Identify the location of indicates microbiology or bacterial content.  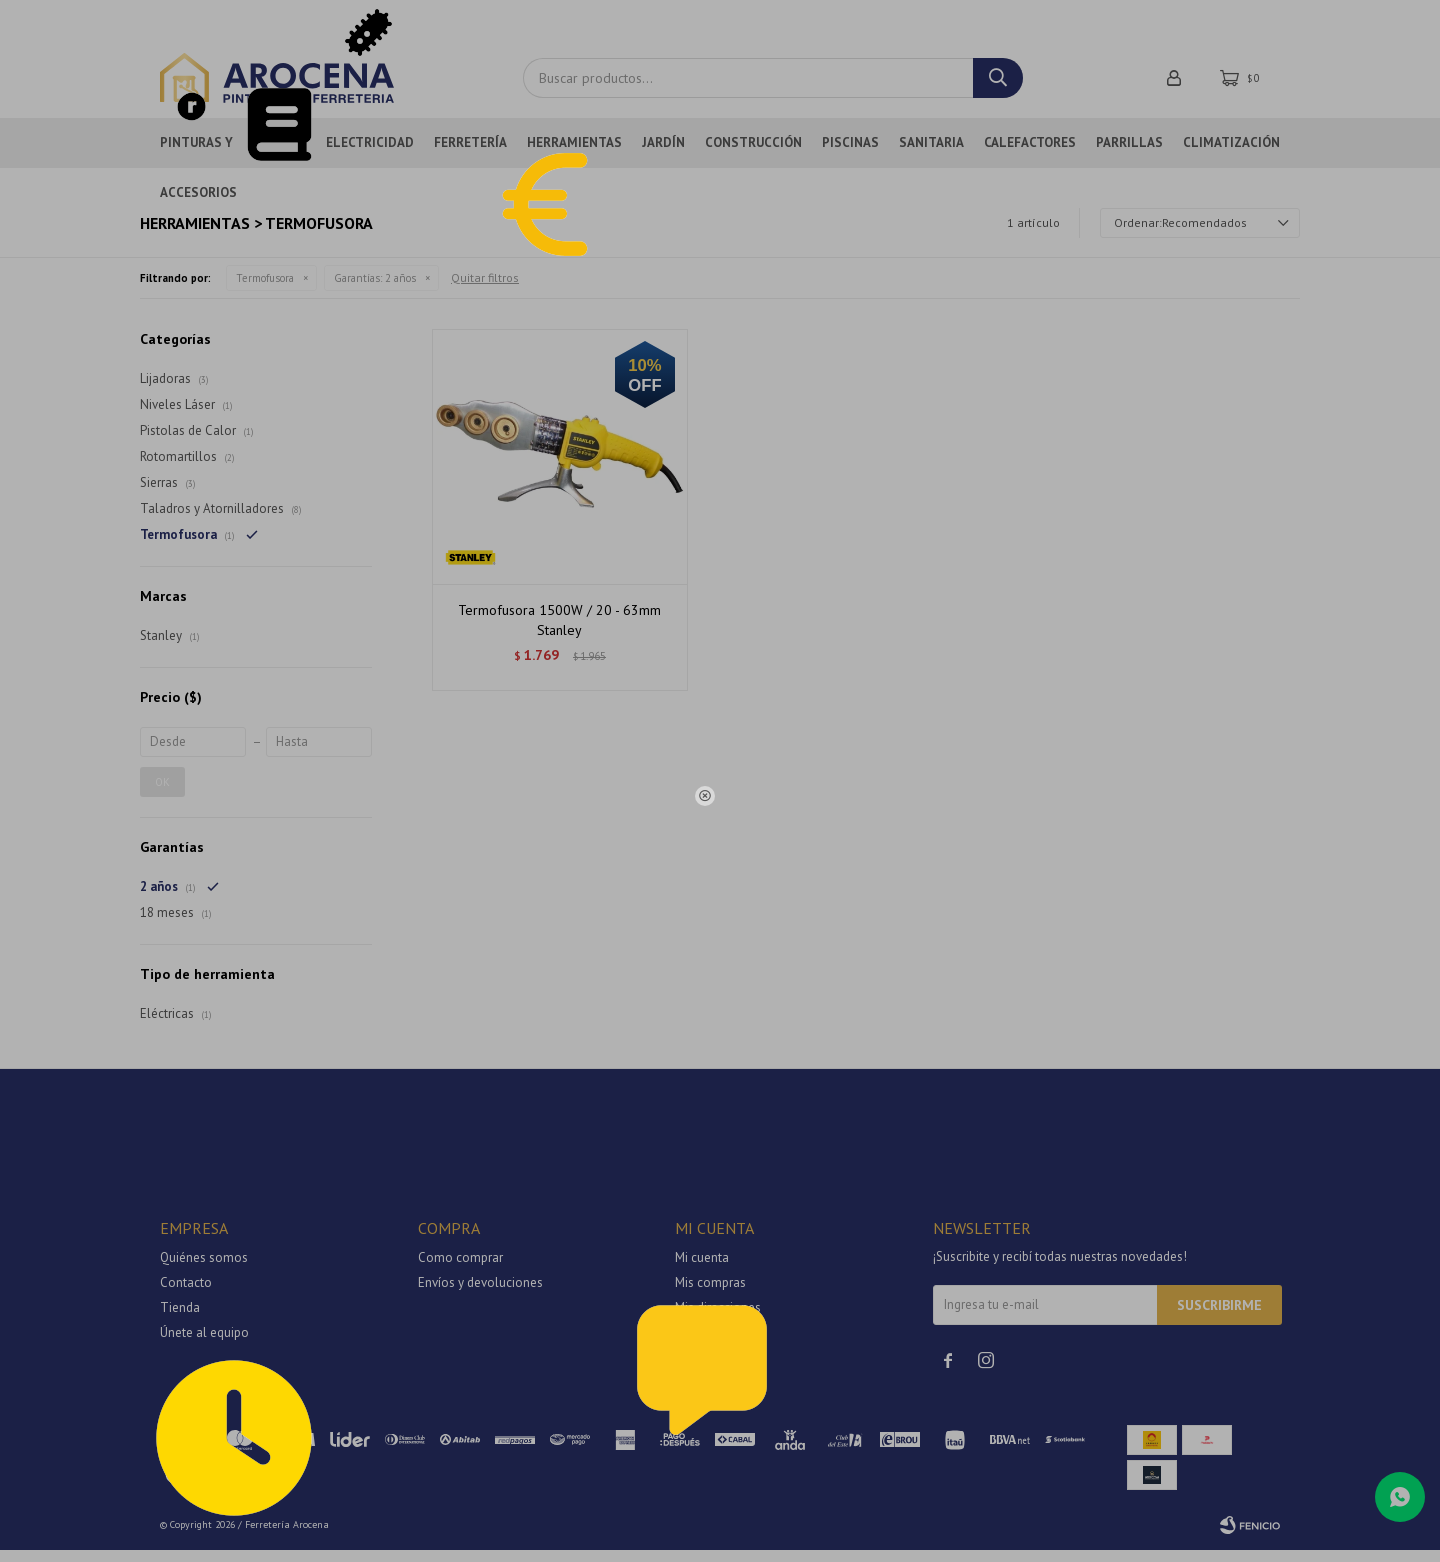
(368, 32).